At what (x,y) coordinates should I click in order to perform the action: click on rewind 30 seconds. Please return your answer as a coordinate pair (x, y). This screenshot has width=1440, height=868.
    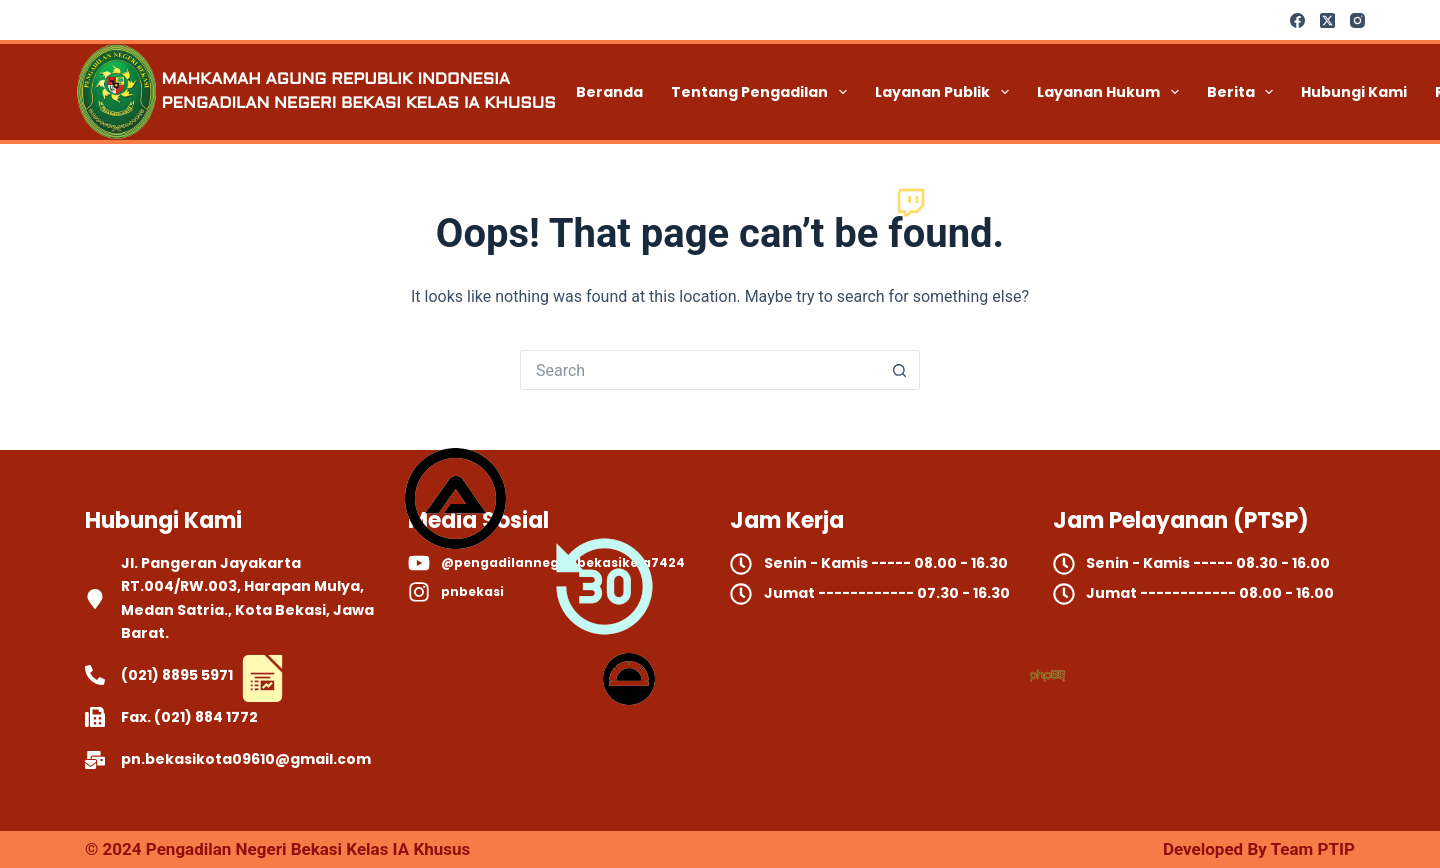
    Looking at the image, I should click on (604, 586).